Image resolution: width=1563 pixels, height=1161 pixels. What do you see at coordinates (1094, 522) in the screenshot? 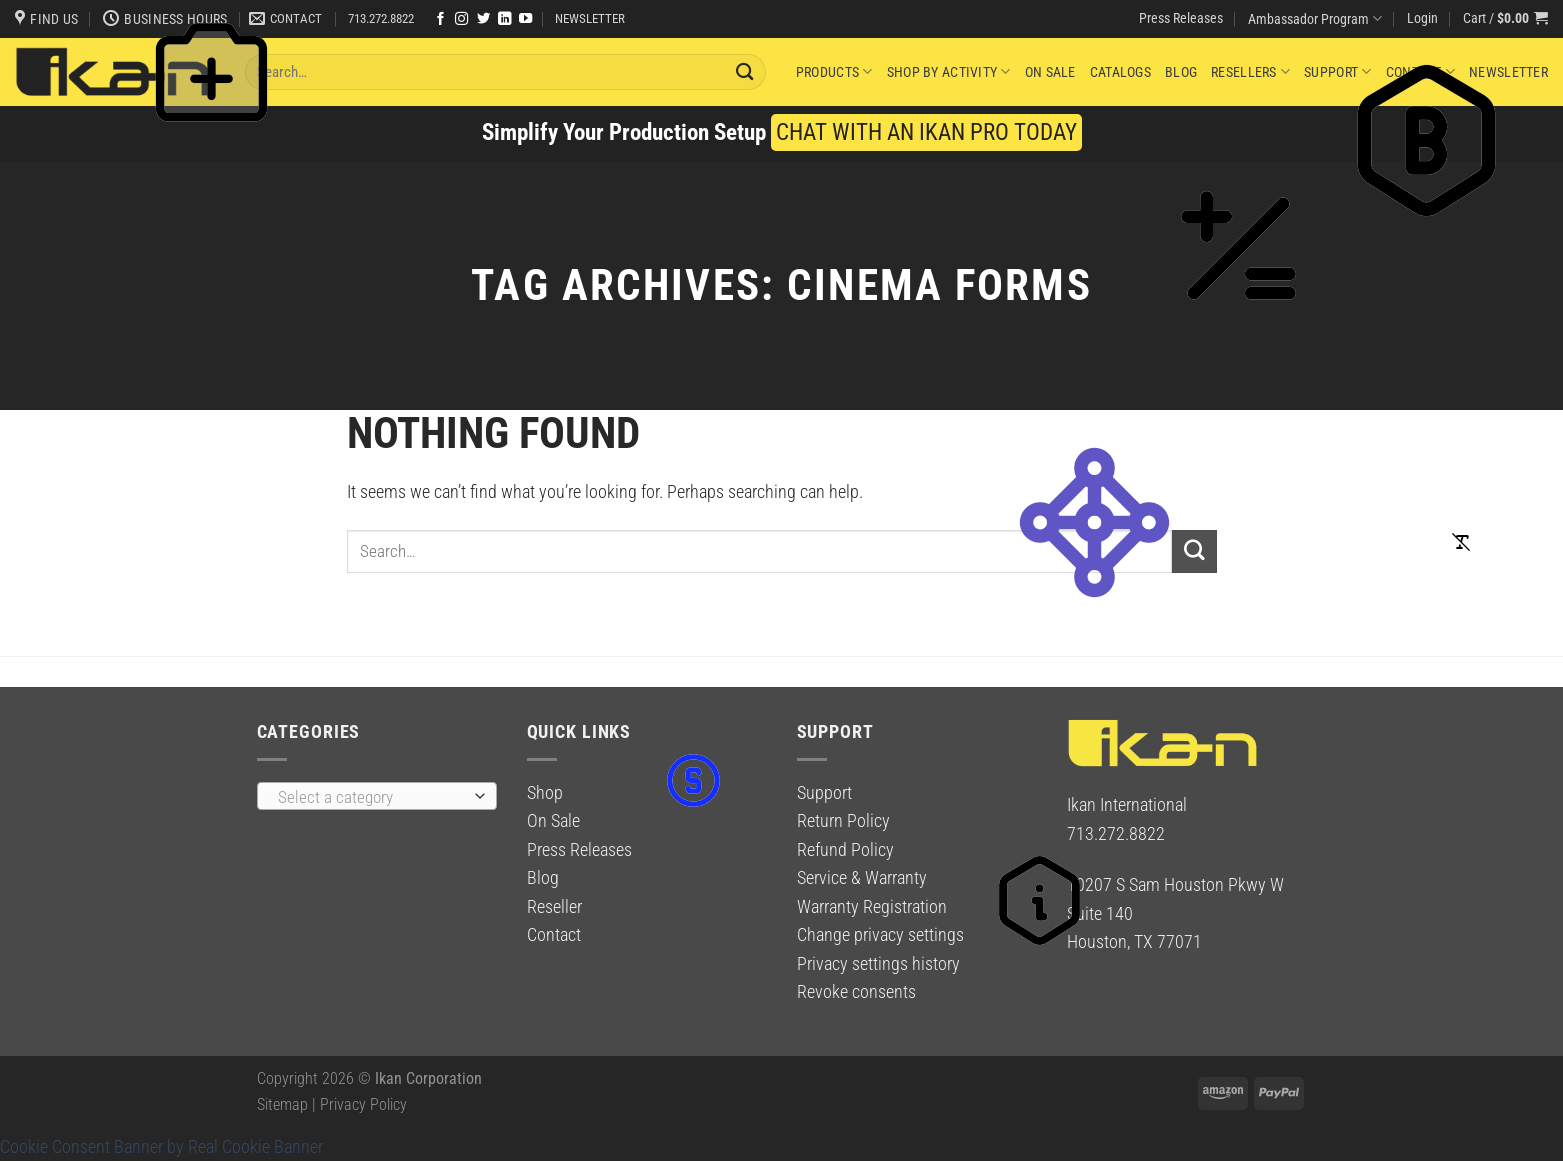
I see `view star-ring network topology` at bounding box center [1094, 522].